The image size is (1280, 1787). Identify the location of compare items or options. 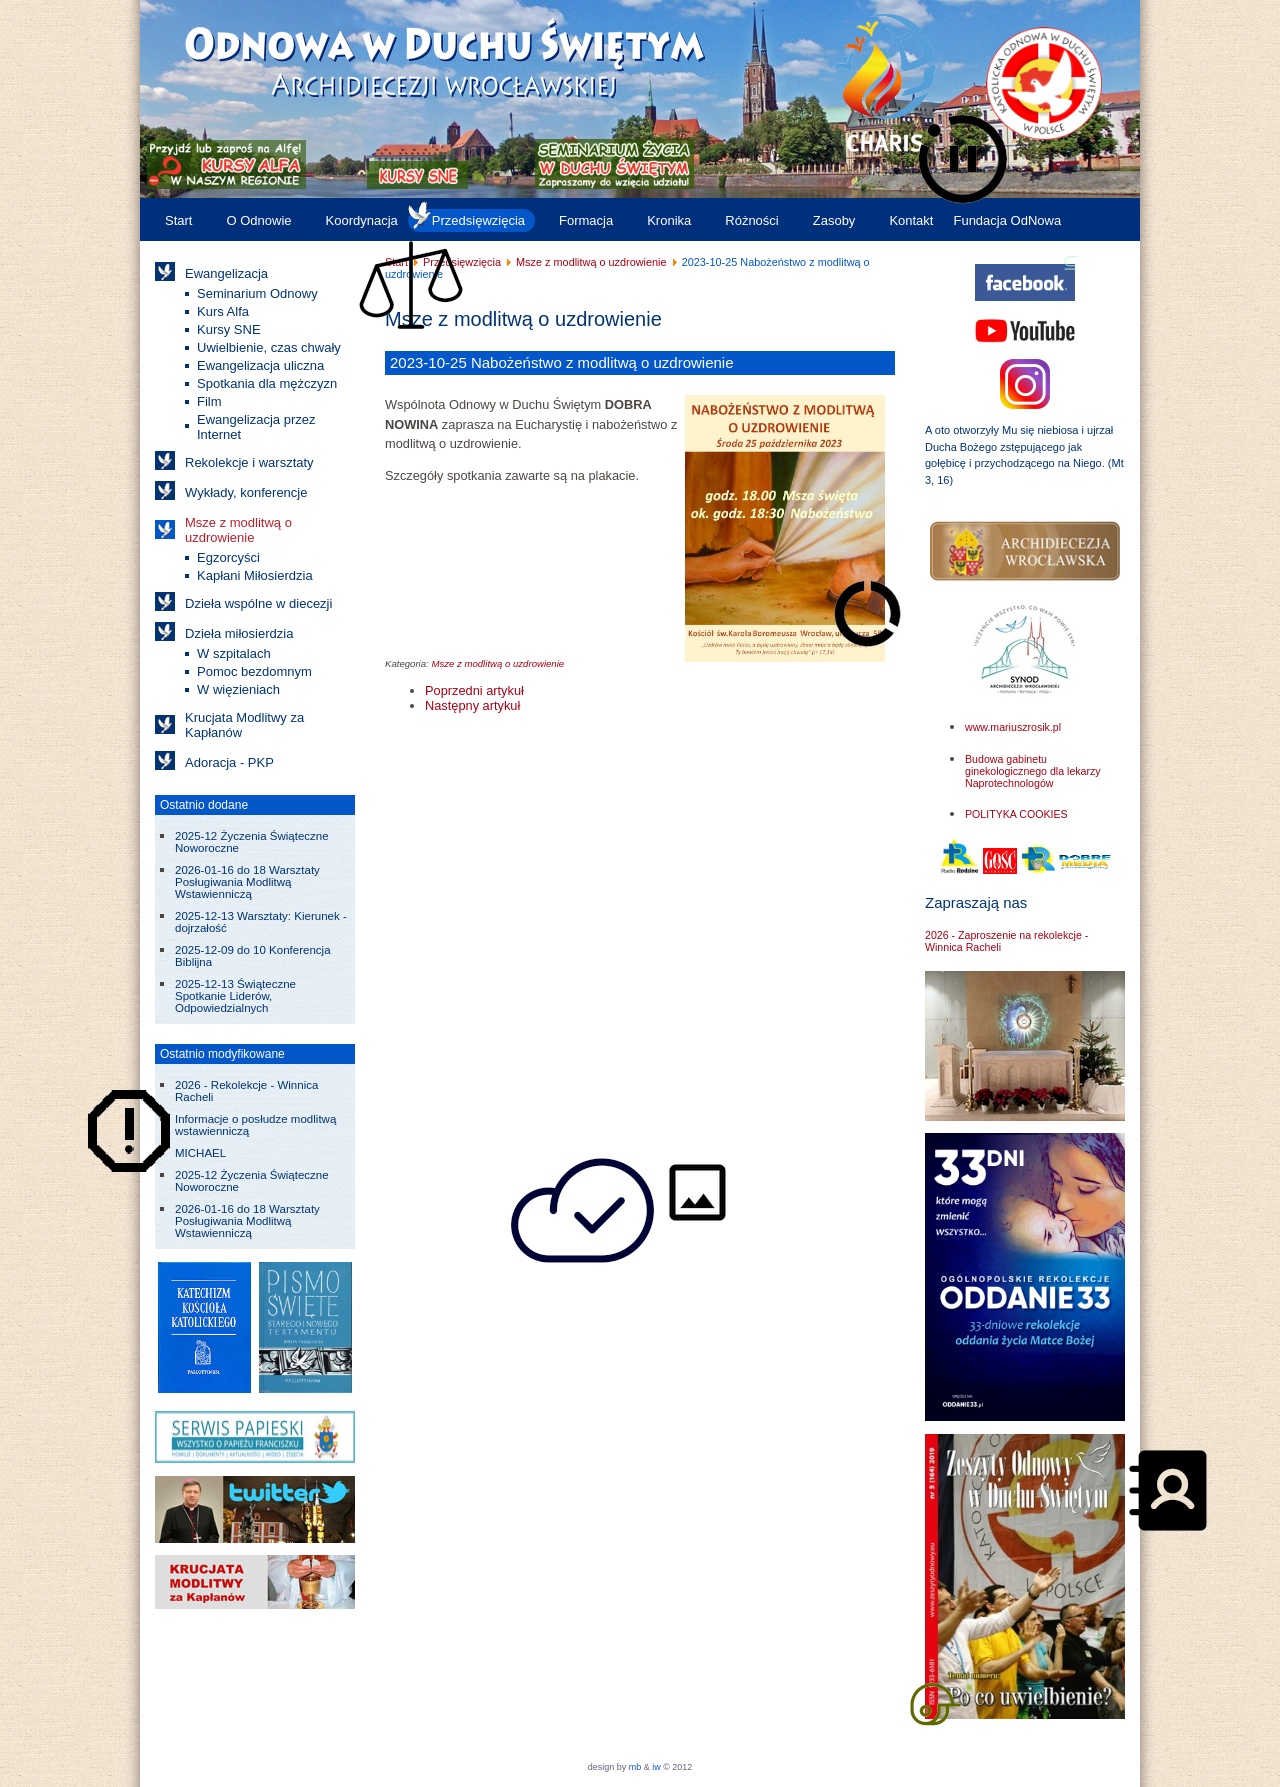
(411, 285).